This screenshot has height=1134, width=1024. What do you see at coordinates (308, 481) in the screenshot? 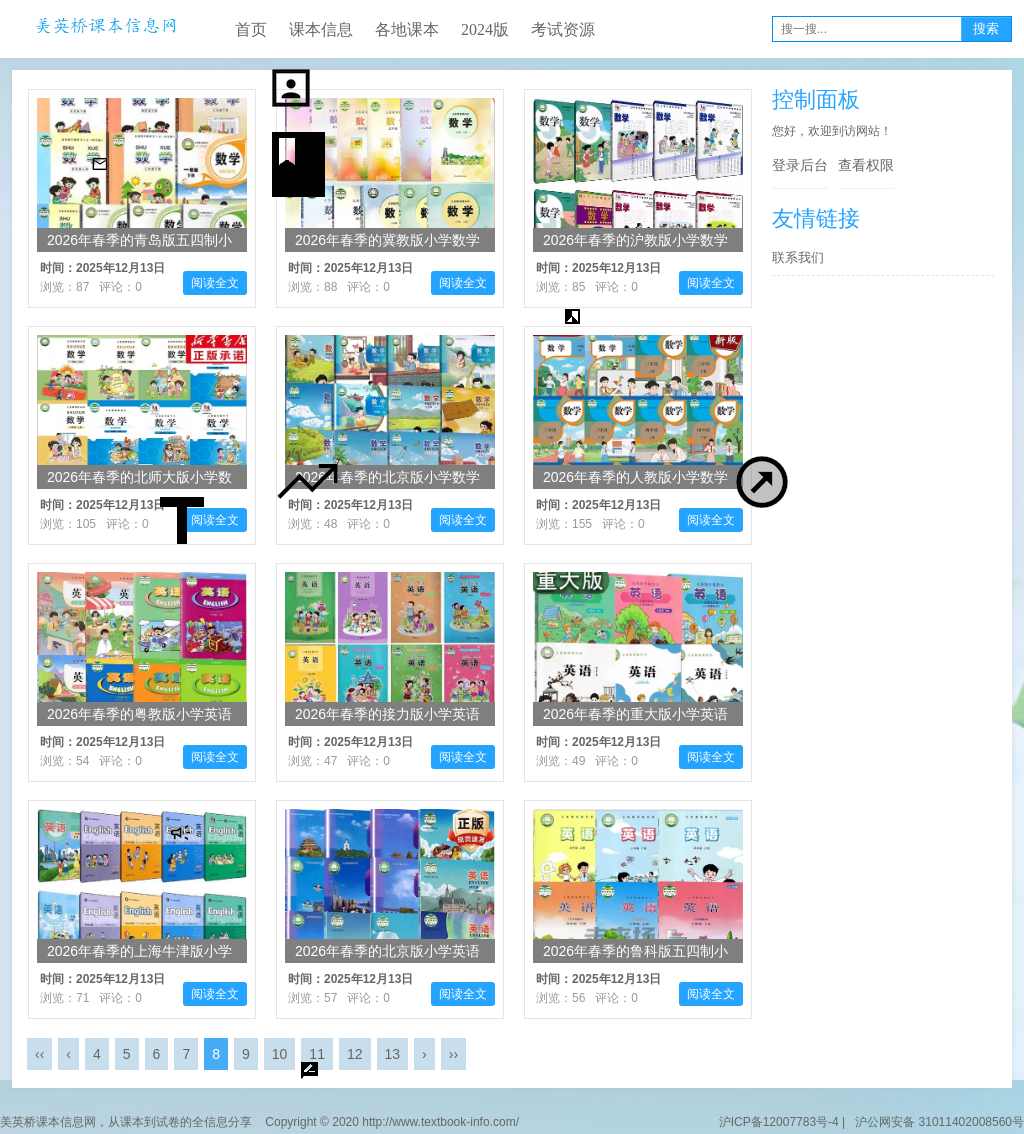
I see `view trending or popular content` at bounding box center [308, 481].